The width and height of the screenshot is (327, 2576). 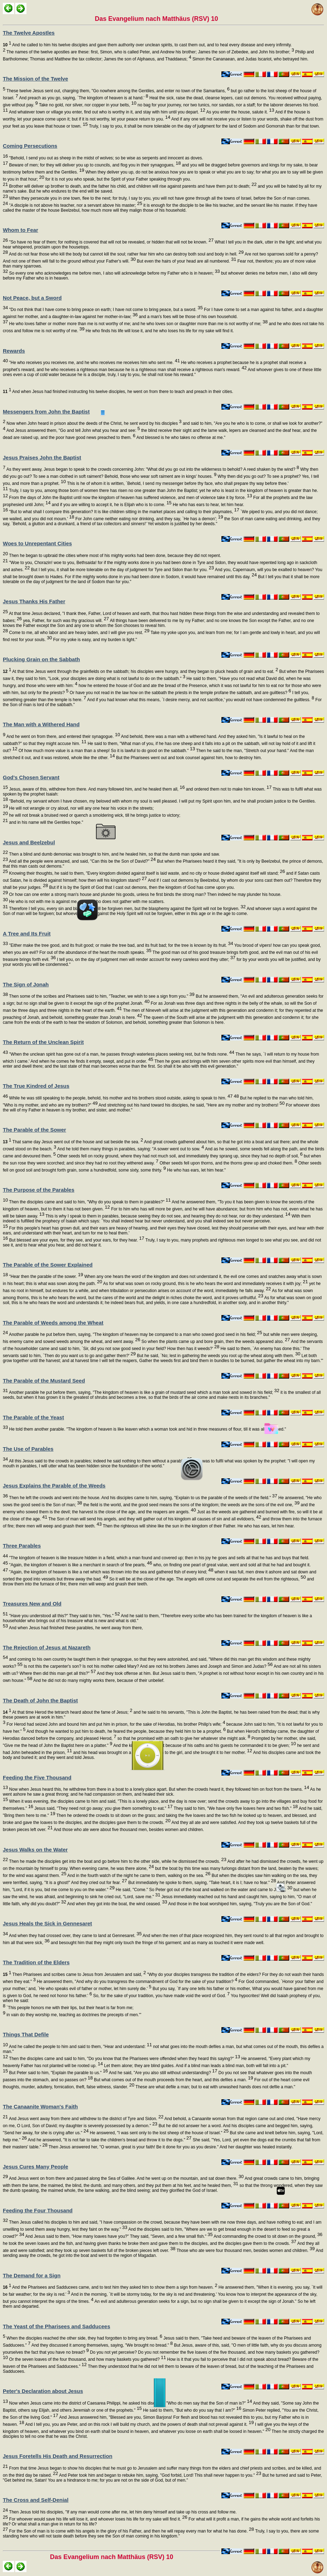 I want to click on iPod shuffle device connected, so click(x=148, y=1755).